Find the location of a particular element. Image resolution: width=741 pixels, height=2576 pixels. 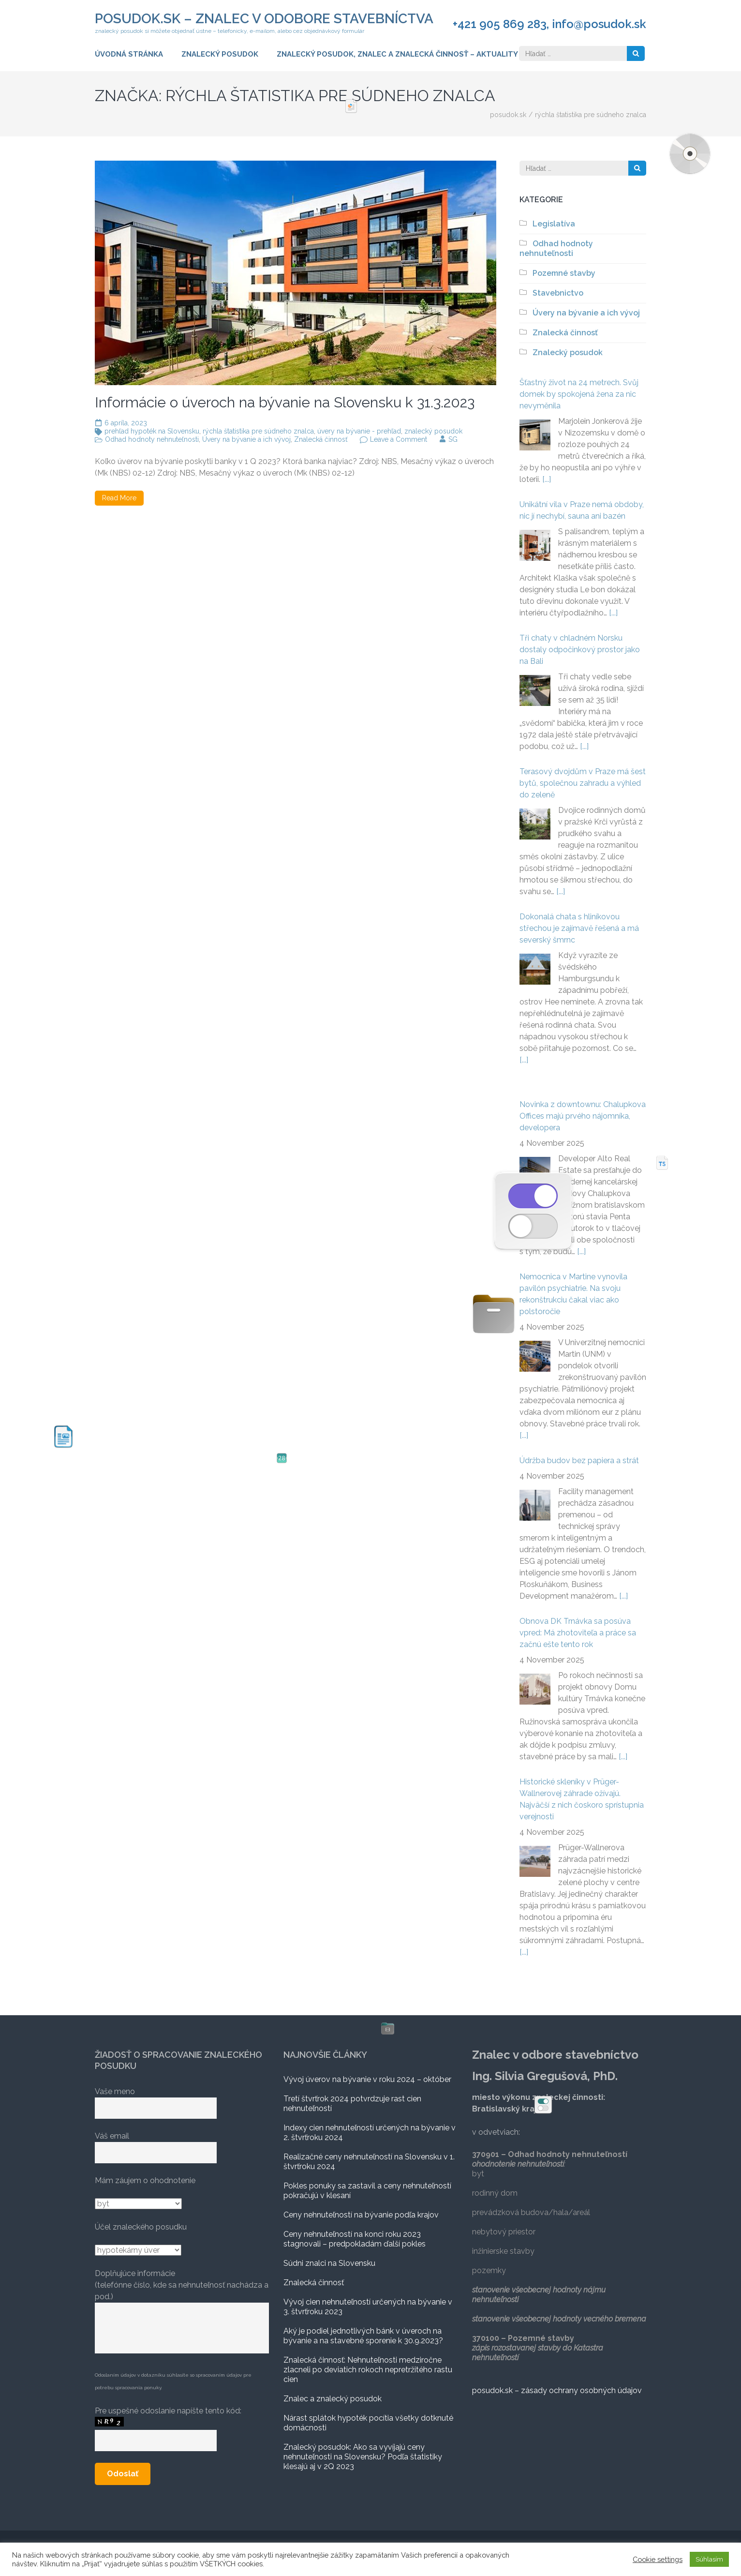

libreoffice writer document template file is located at coordinates (63, 1437).